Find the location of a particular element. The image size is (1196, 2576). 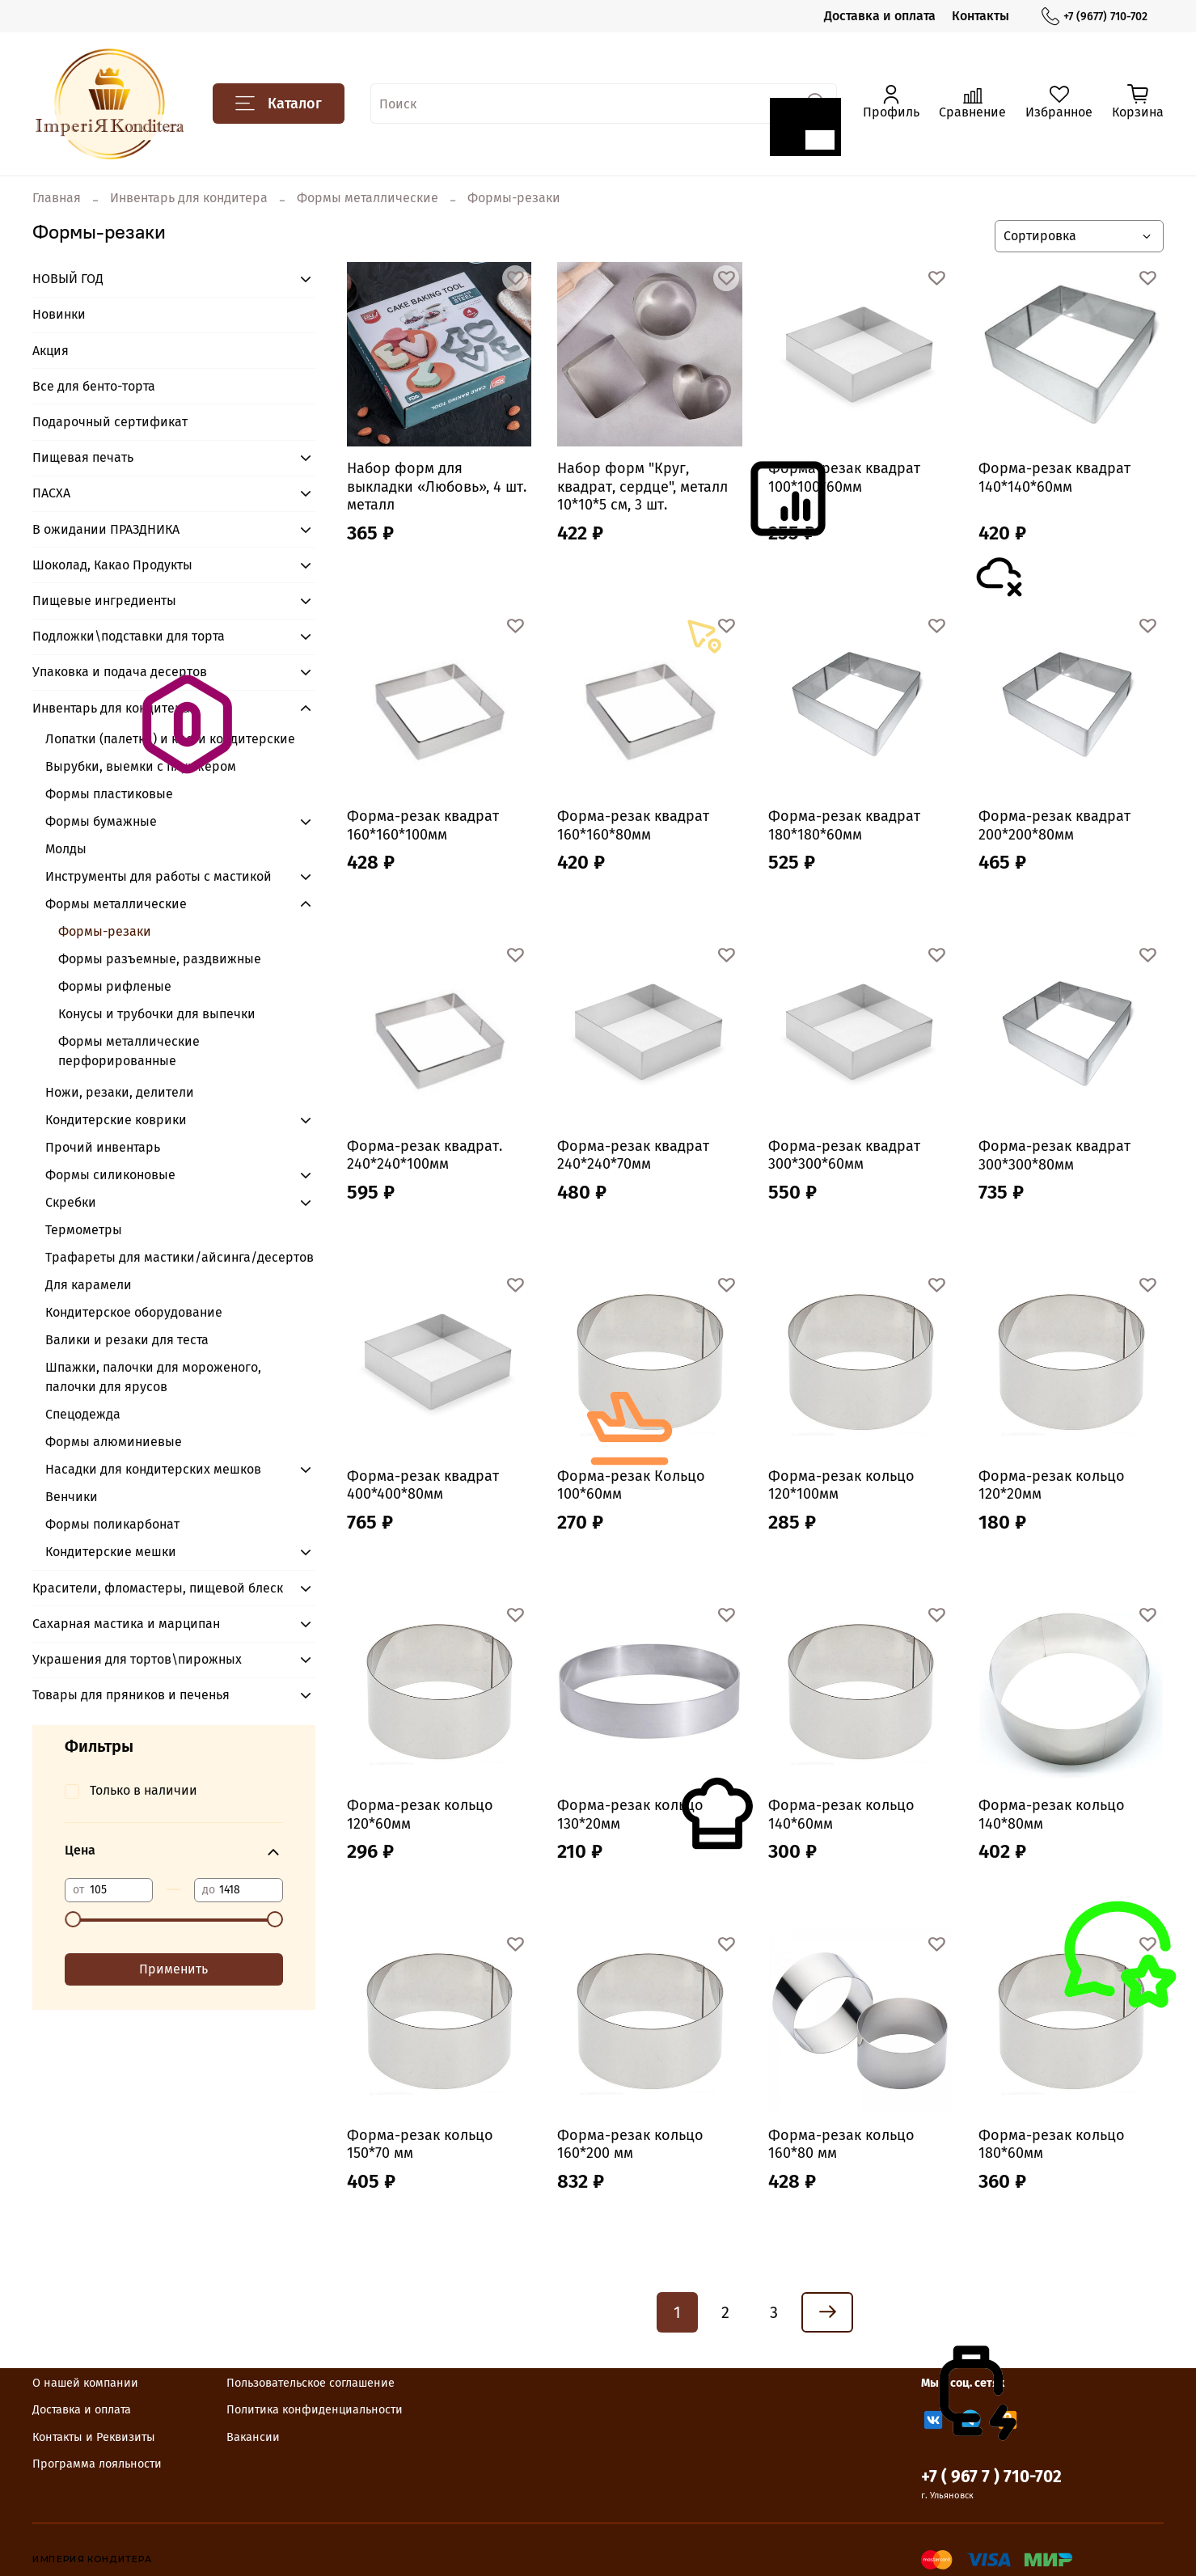

pin cursor location on map is located at coordinates (703, 635).